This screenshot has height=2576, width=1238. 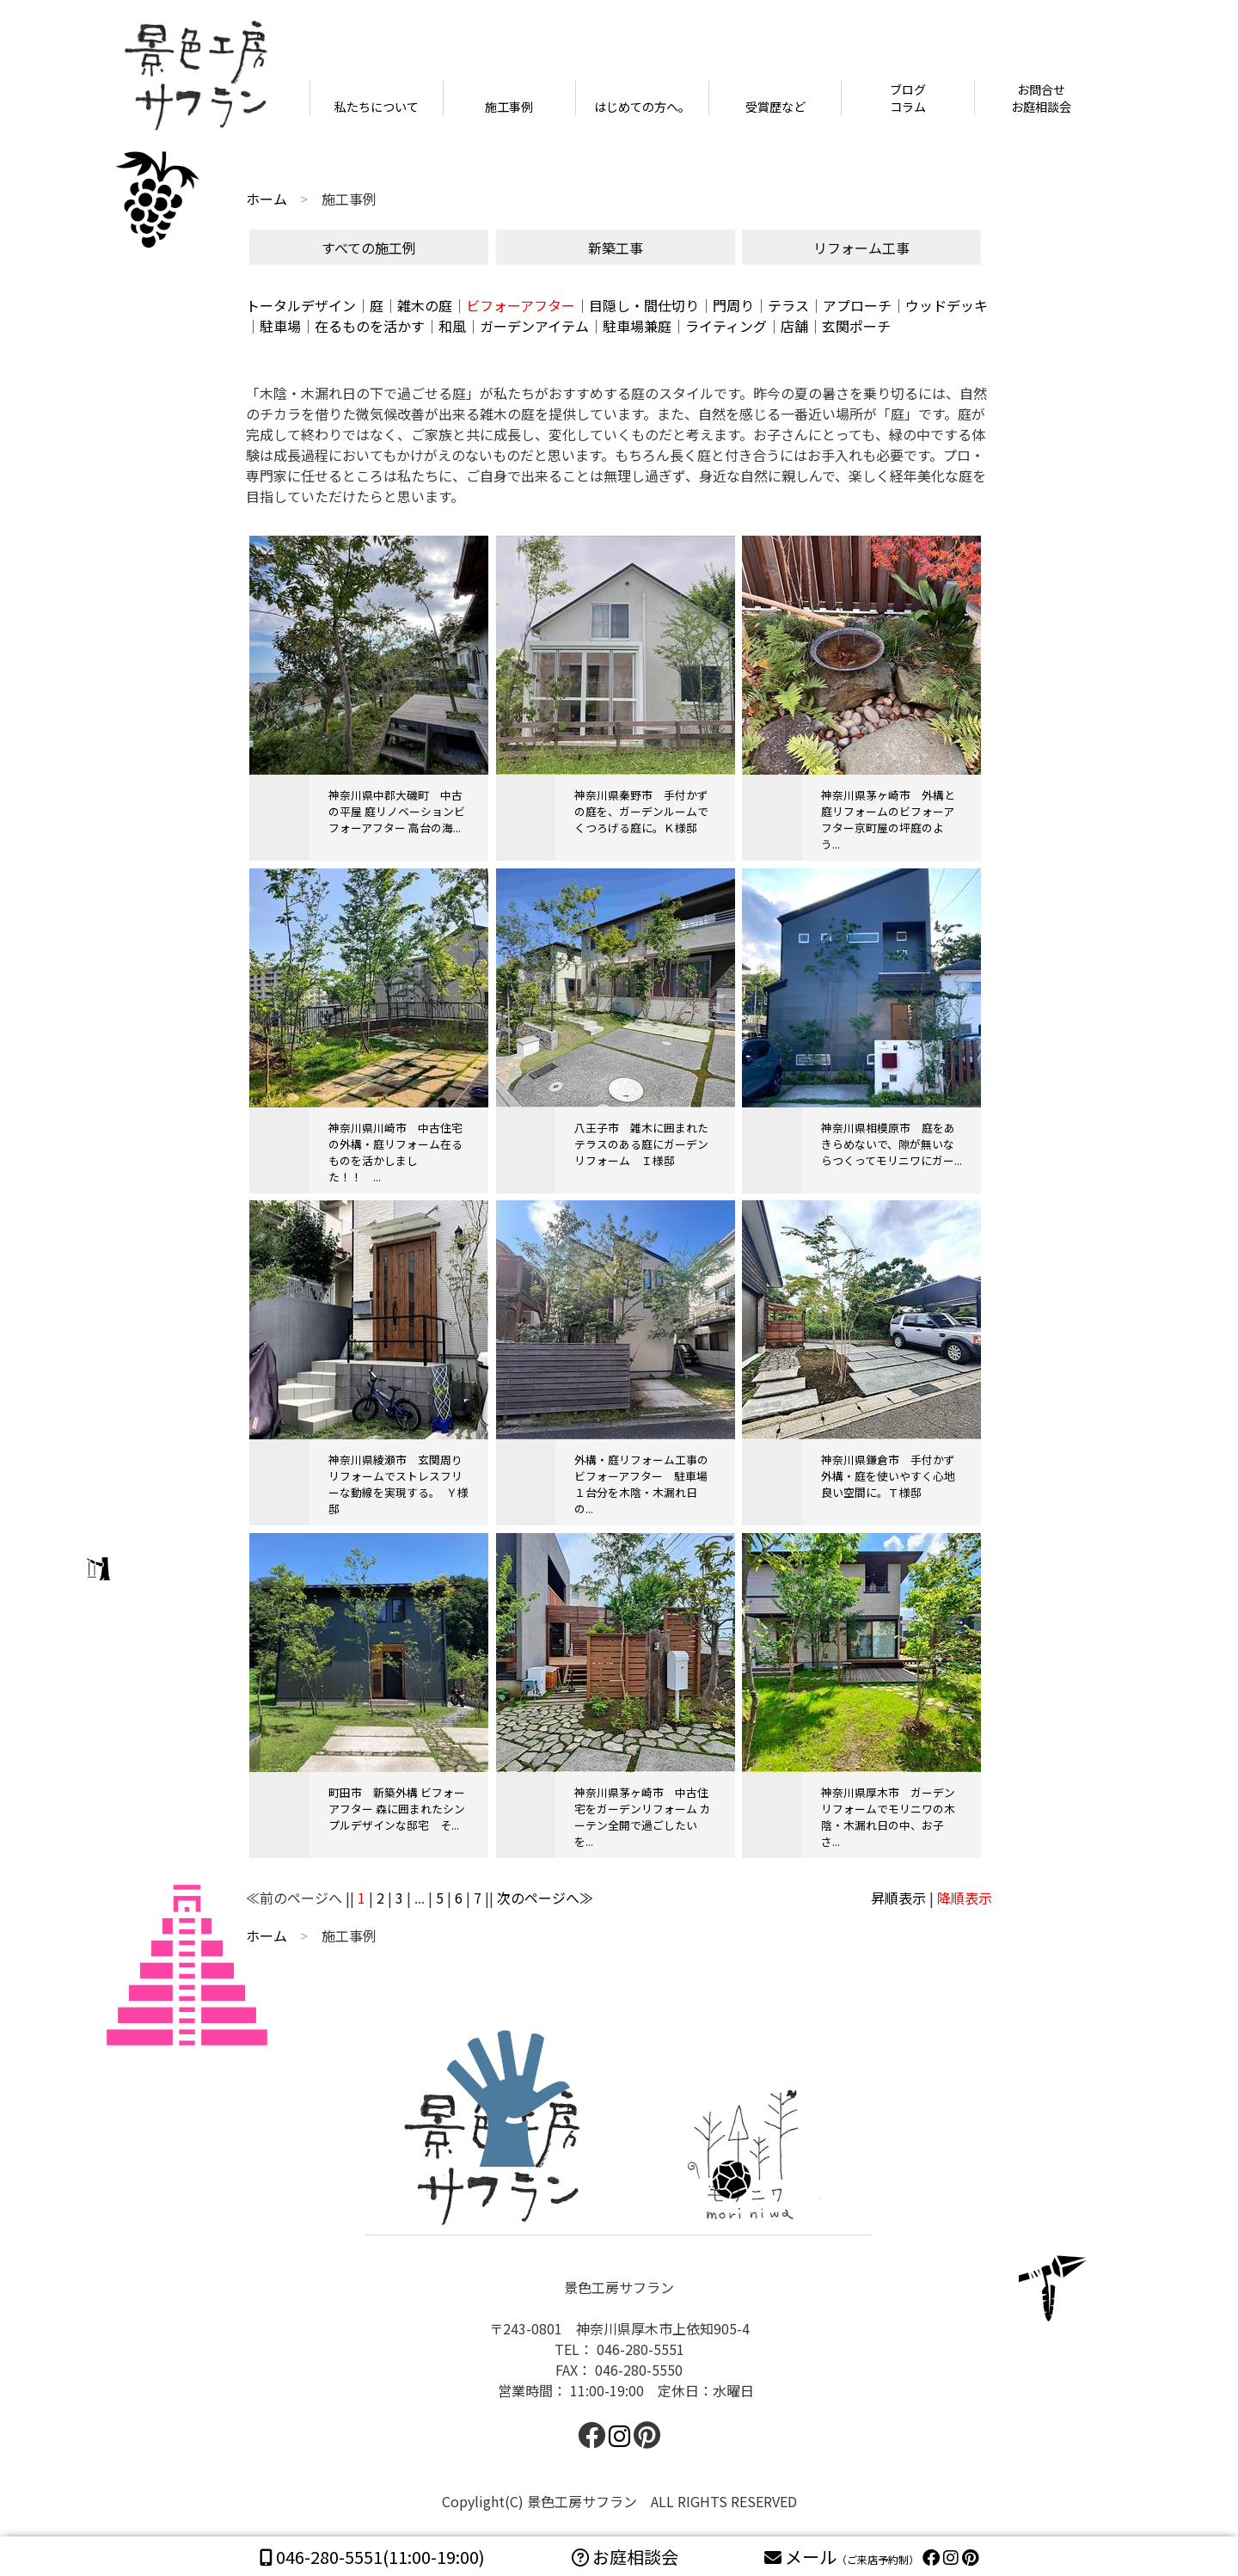 I want to click on equip a spear weapon in your inventory, so click(x=1052, y=2288).